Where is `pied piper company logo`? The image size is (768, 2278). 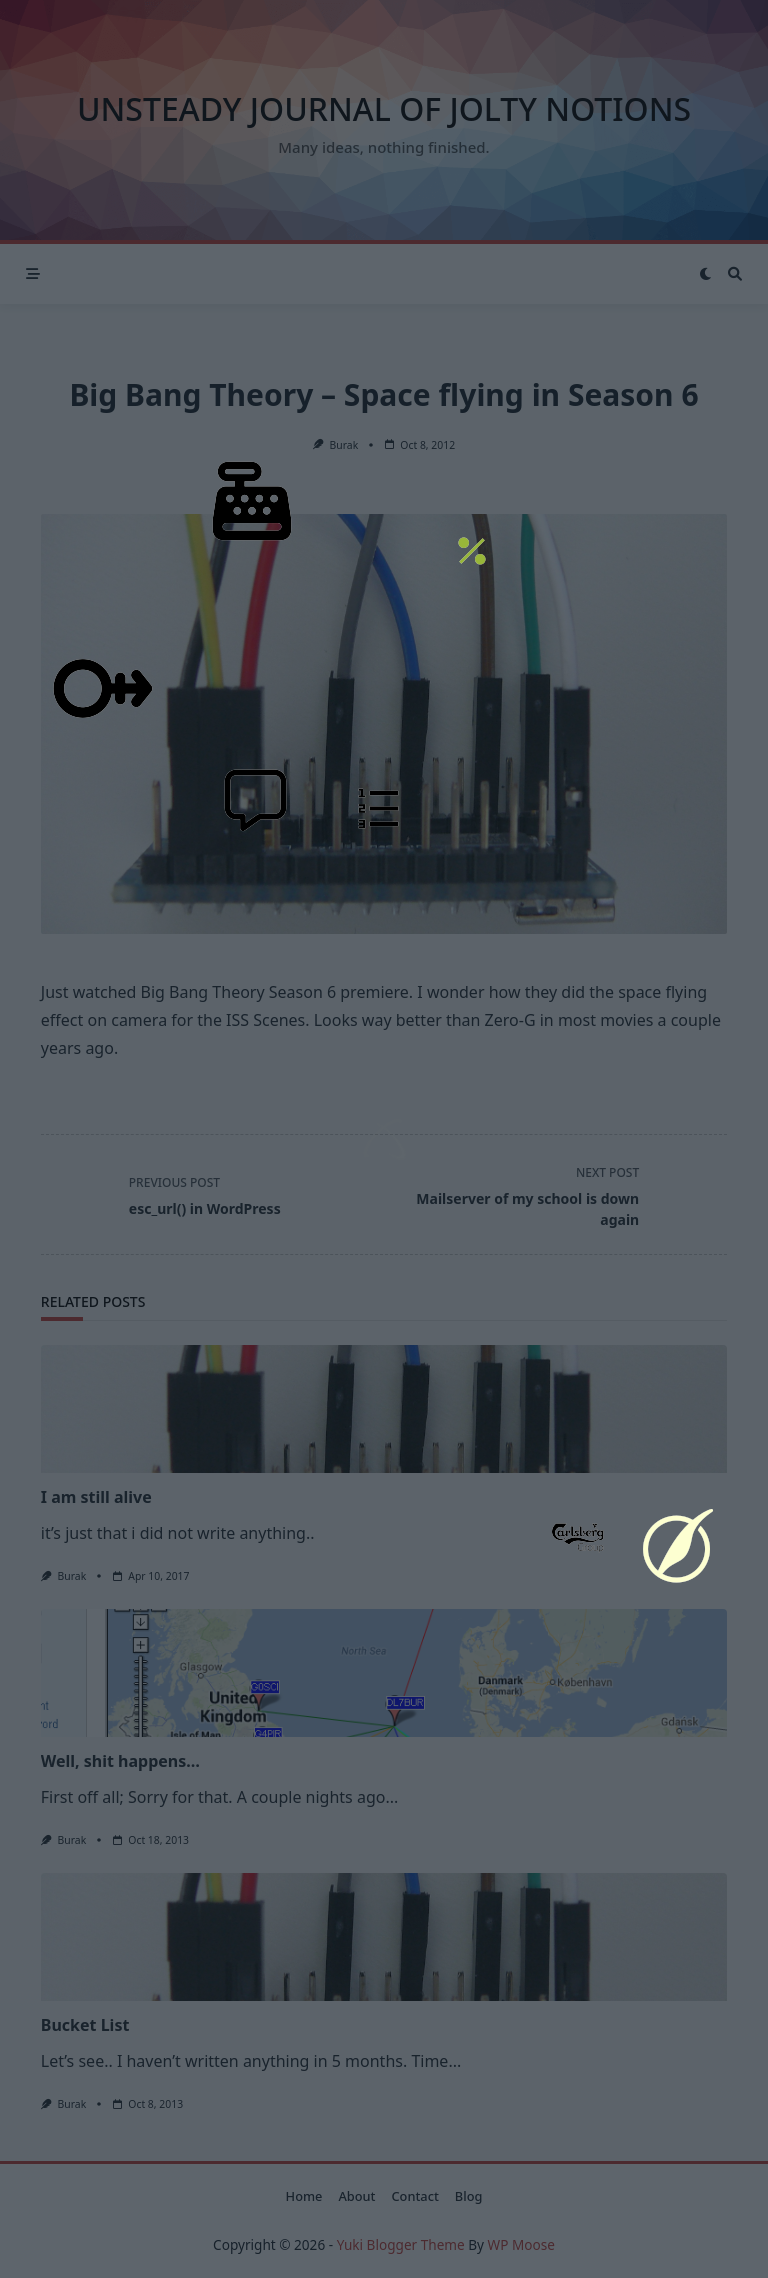
pied piper company logo is located at coordinates (676, 1546).